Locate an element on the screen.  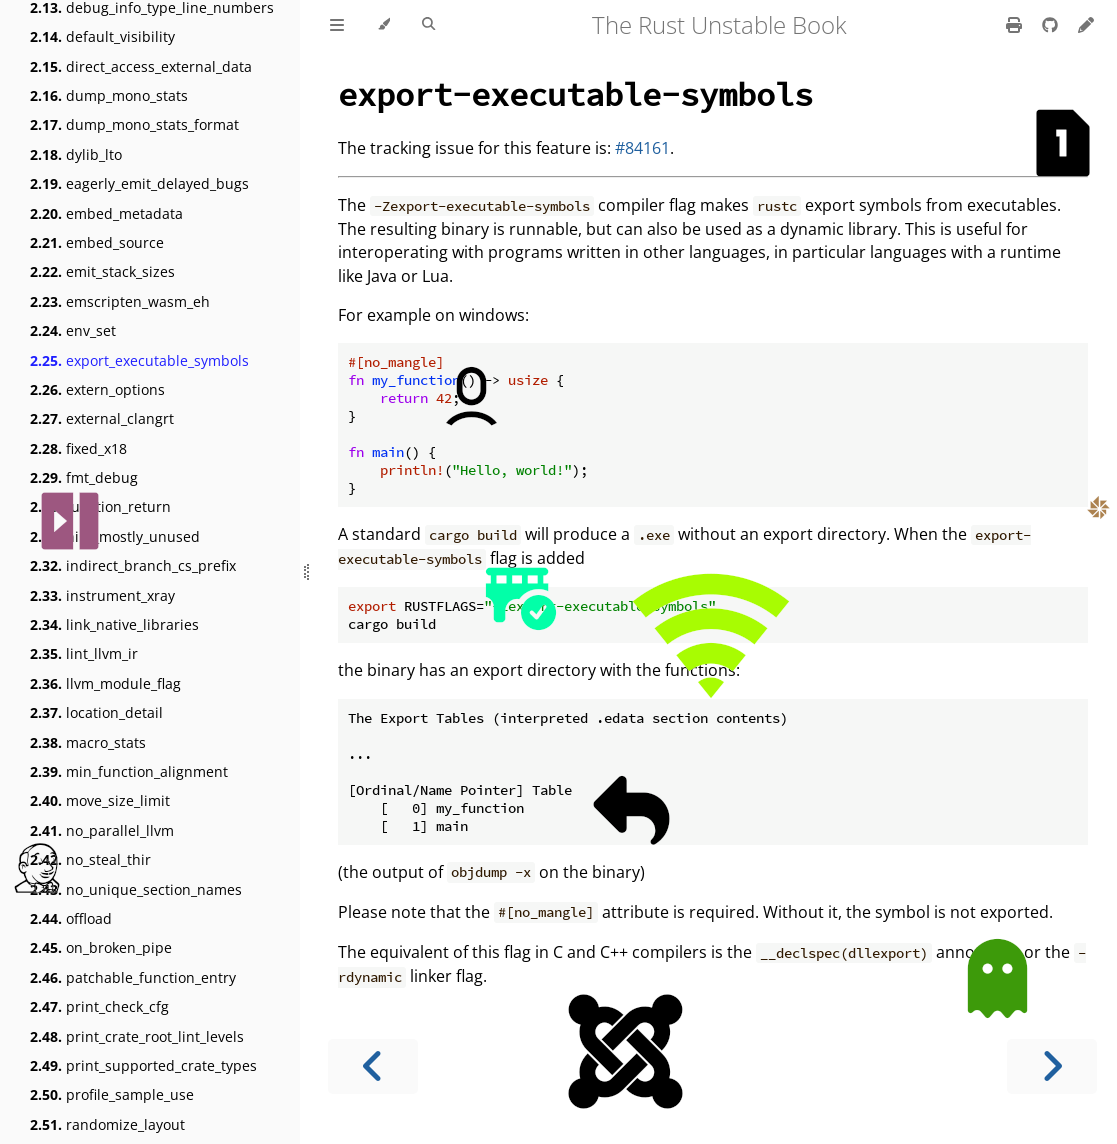
toggle ghost mode or invisible status is located at coordinates (997, 978).